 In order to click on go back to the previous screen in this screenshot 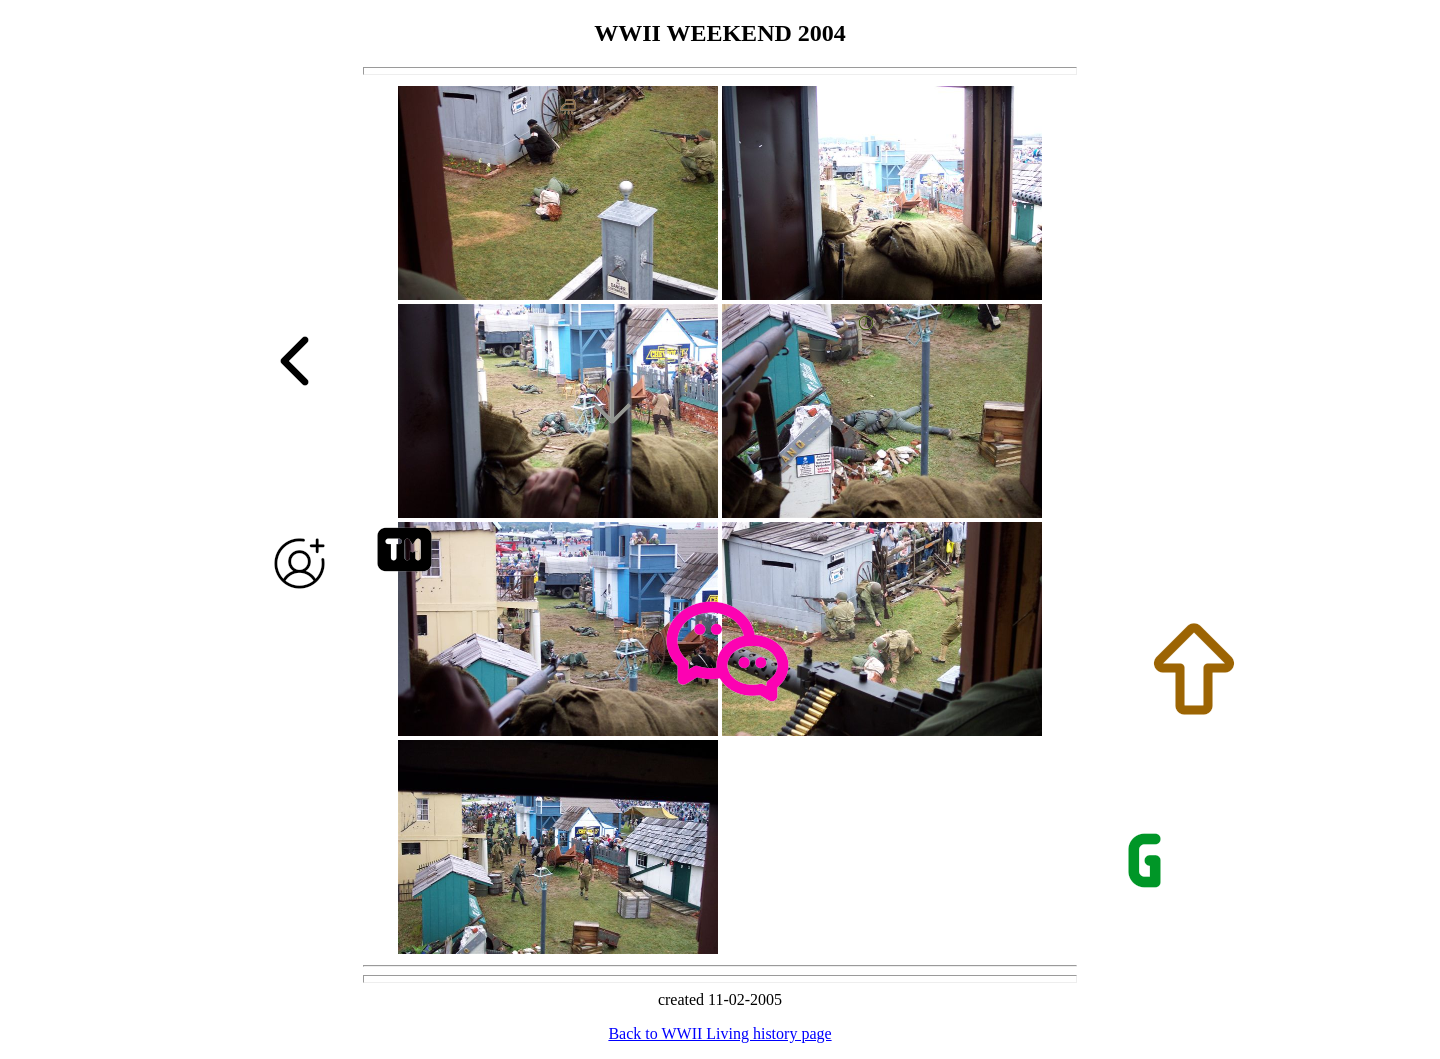, I will do `click(298, 361)`.